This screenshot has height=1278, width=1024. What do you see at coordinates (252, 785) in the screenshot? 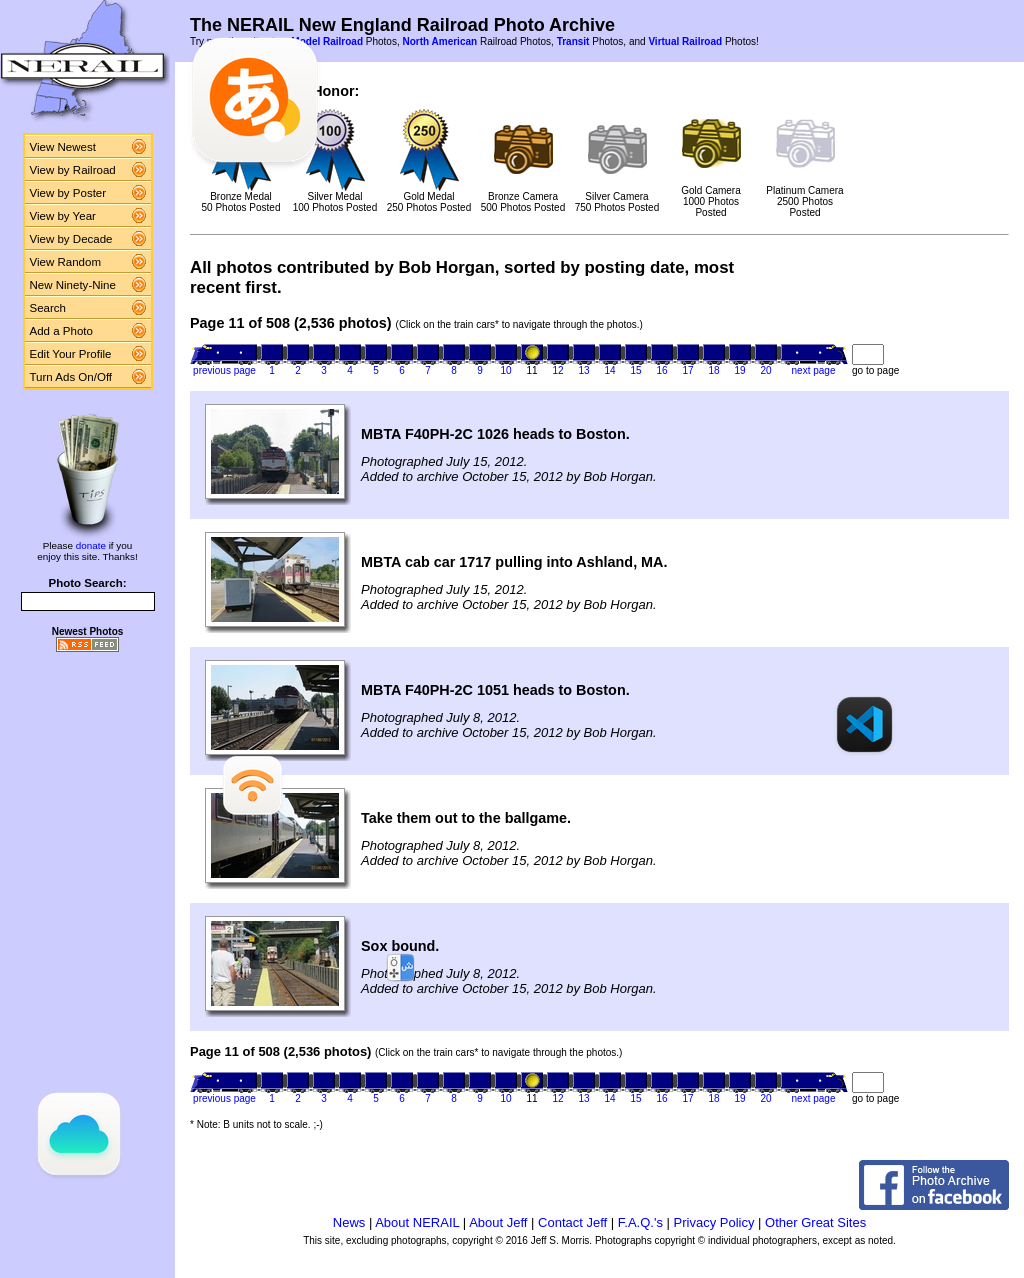
I see `connect to a captive portal or public wifi network` at bounding box center [252, 785].